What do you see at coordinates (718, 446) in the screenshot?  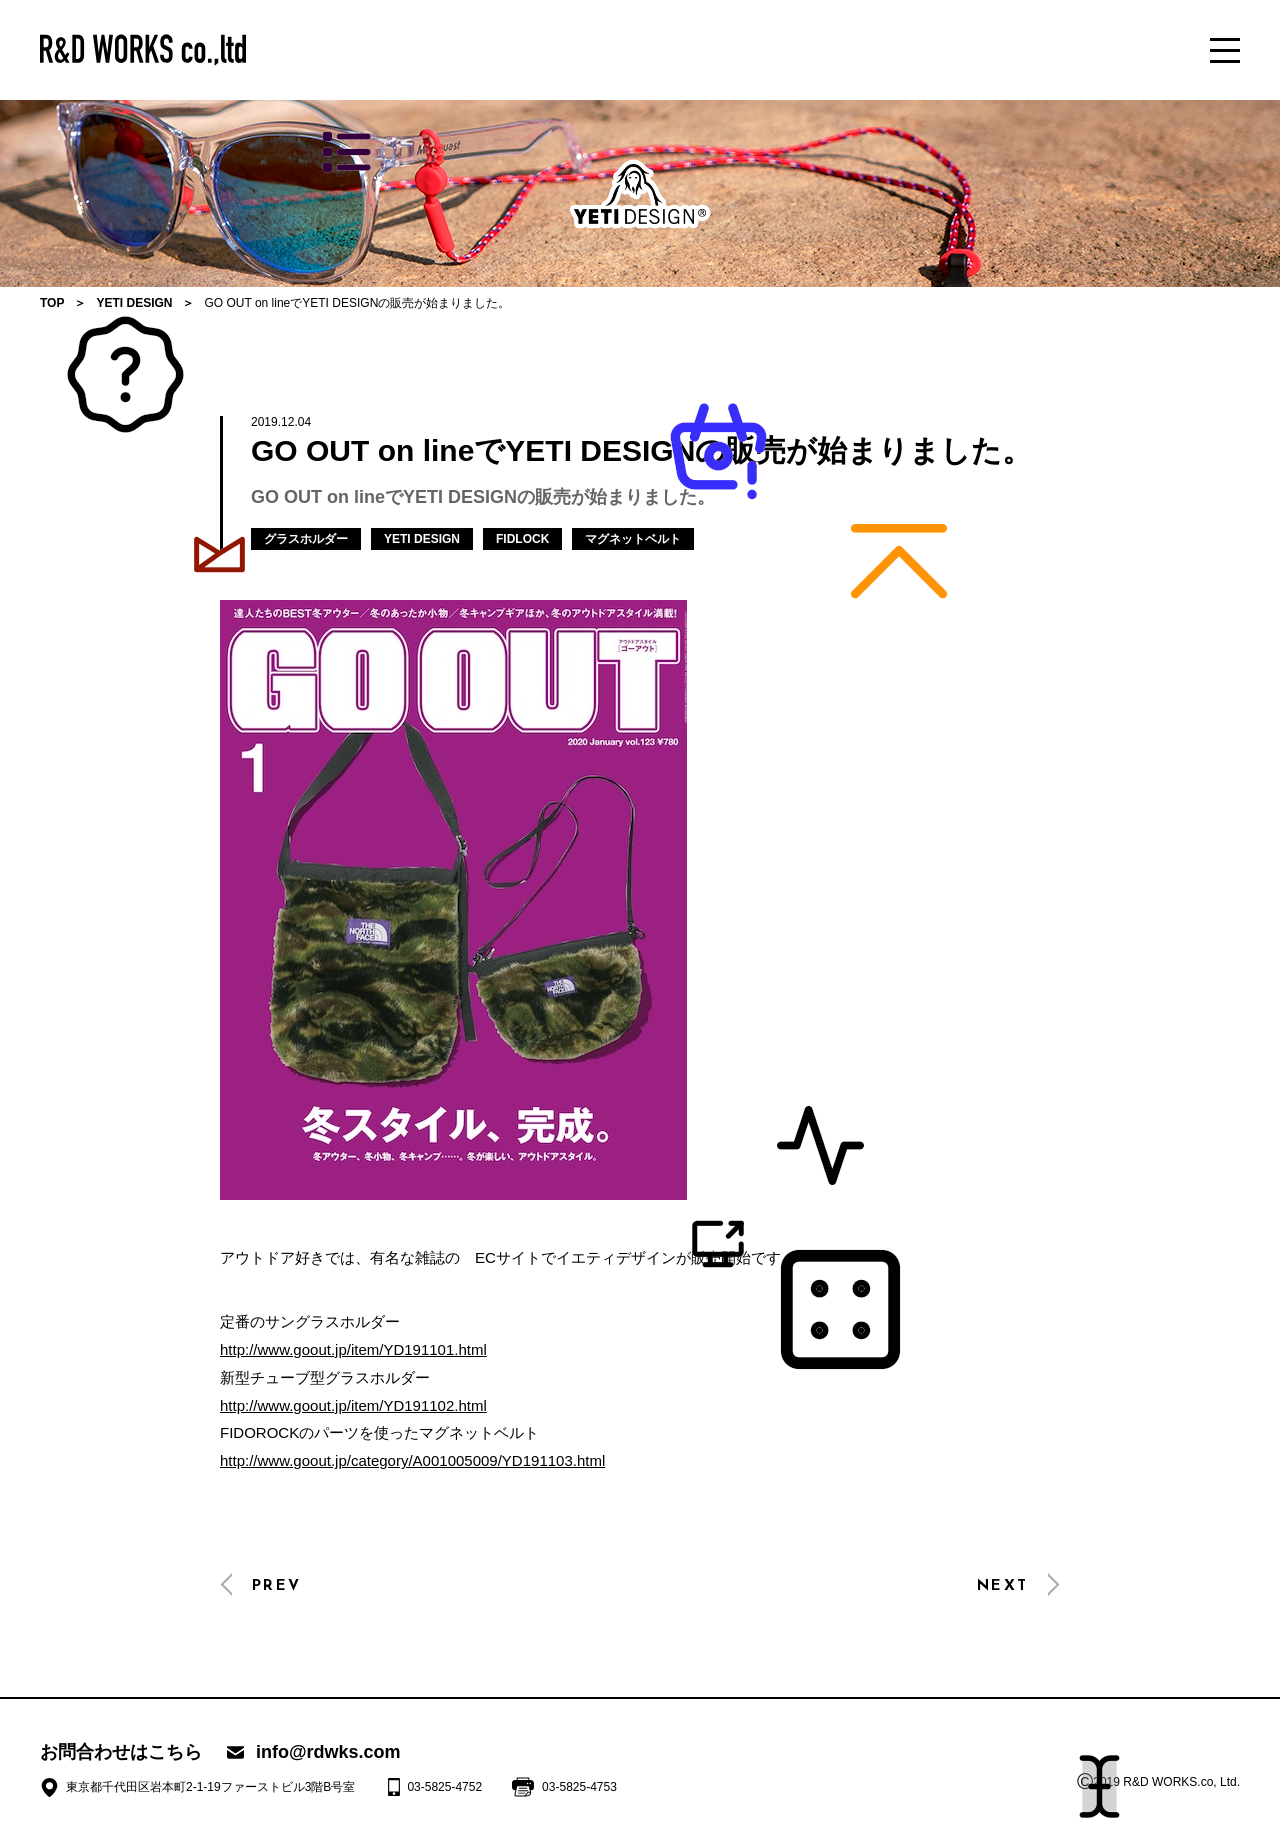 I see `indicates an issue with your shopping basket` at bounding box center [718, 446].